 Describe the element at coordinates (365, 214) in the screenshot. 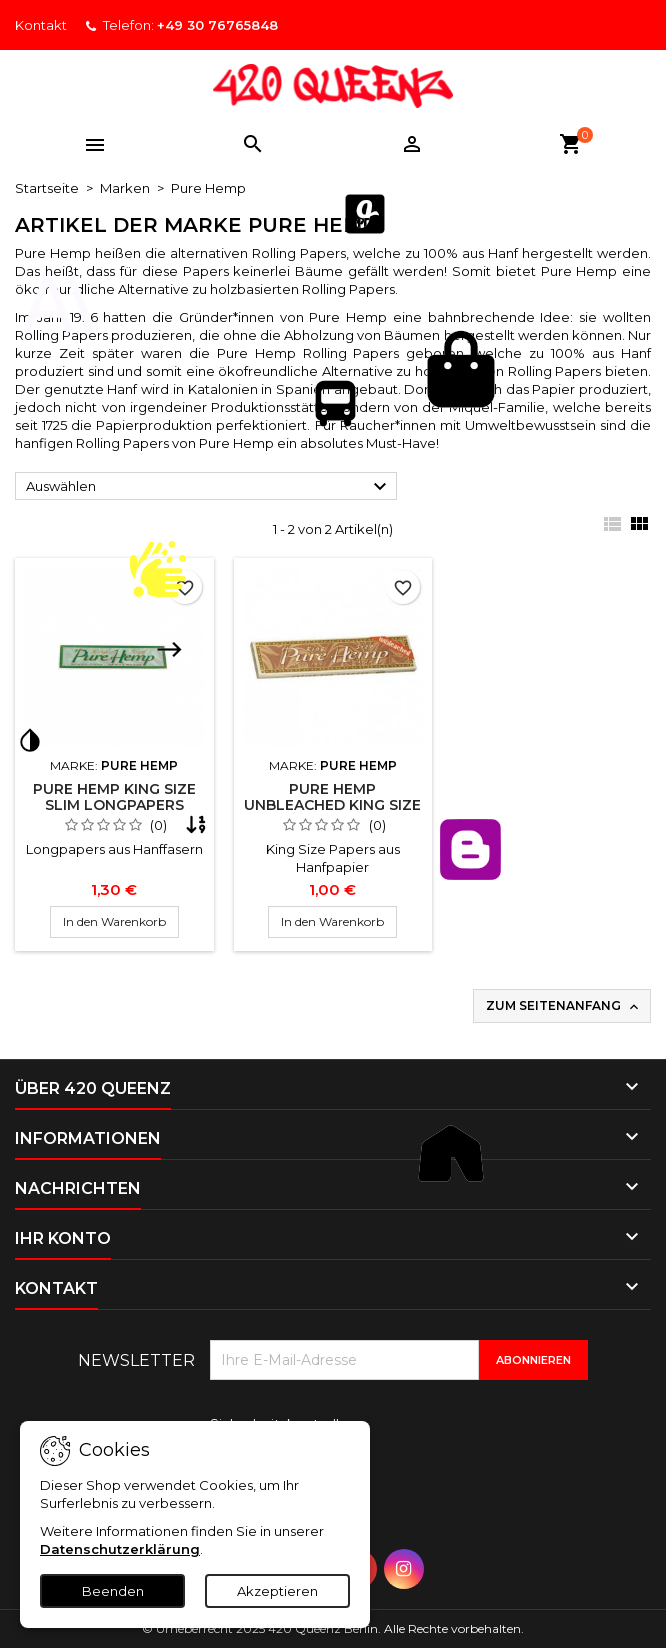

I see `glide app logo` at that location.